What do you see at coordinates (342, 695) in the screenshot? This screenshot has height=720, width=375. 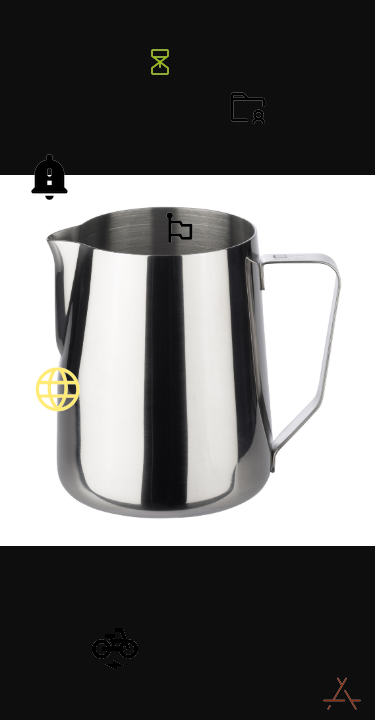 I see `open the app store` at bounding box center [342, 695].